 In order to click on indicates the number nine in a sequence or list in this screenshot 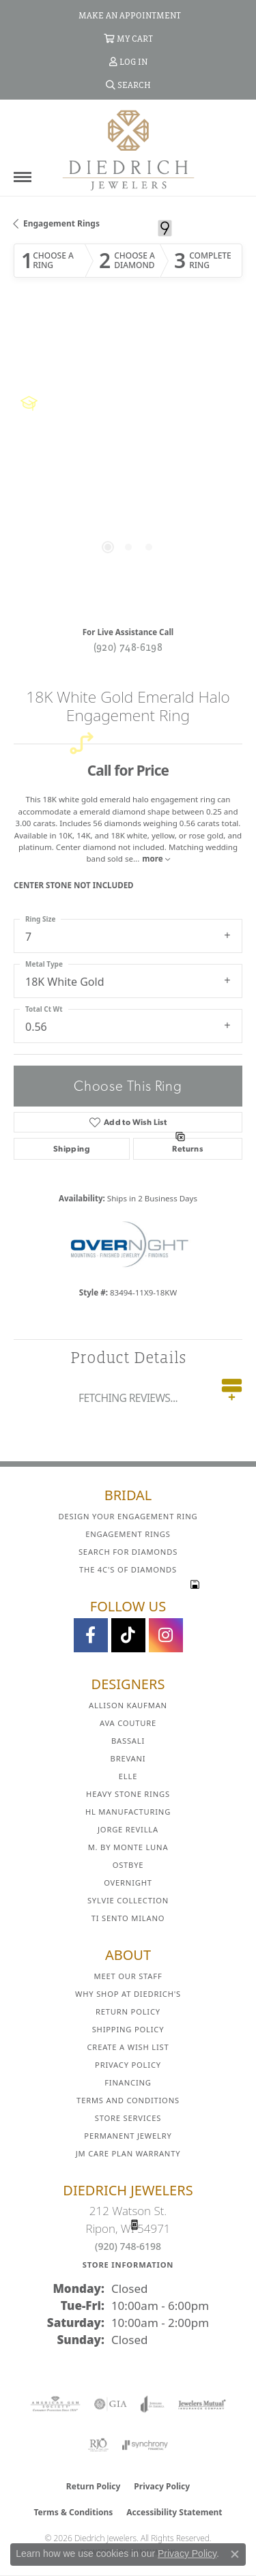, I will do `click(165, 228)`.